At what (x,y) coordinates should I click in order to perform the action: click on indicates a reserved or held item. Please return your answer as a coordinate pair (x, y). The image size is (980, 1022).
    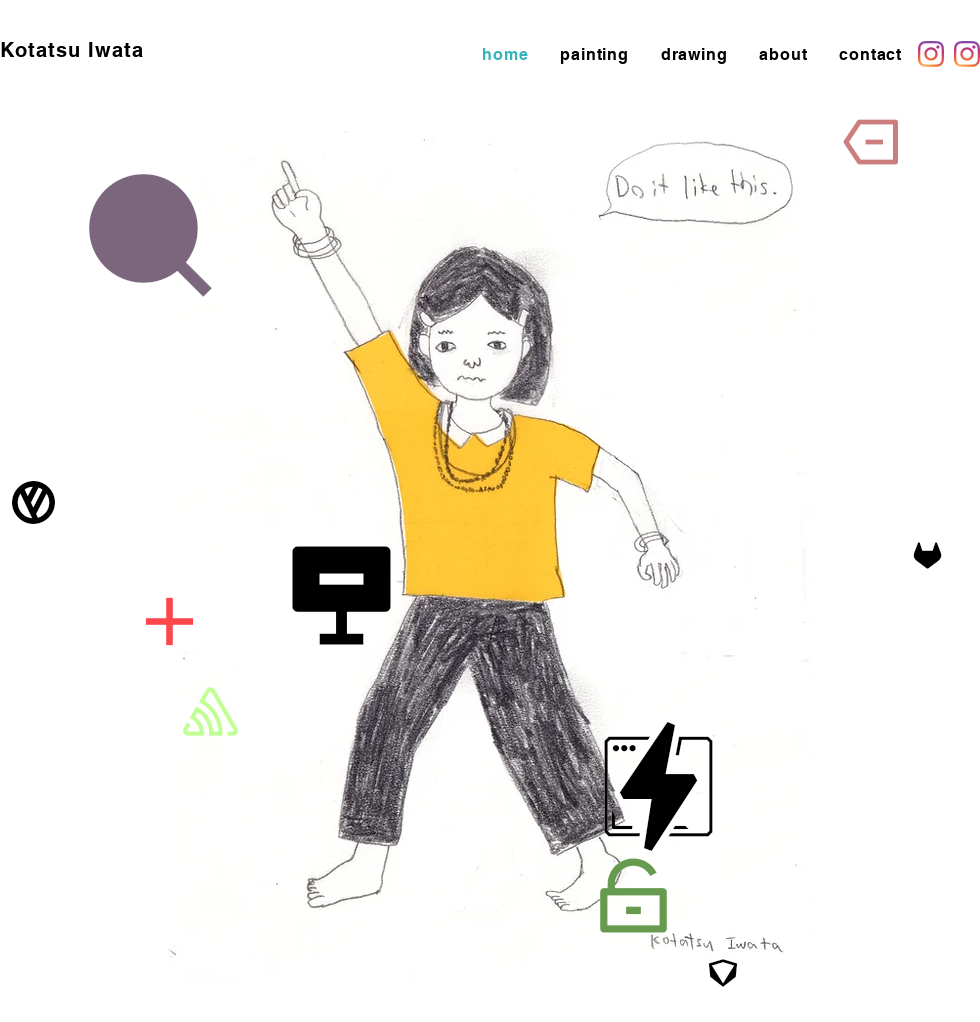
    Looking at the image, I should click on (341, 595).